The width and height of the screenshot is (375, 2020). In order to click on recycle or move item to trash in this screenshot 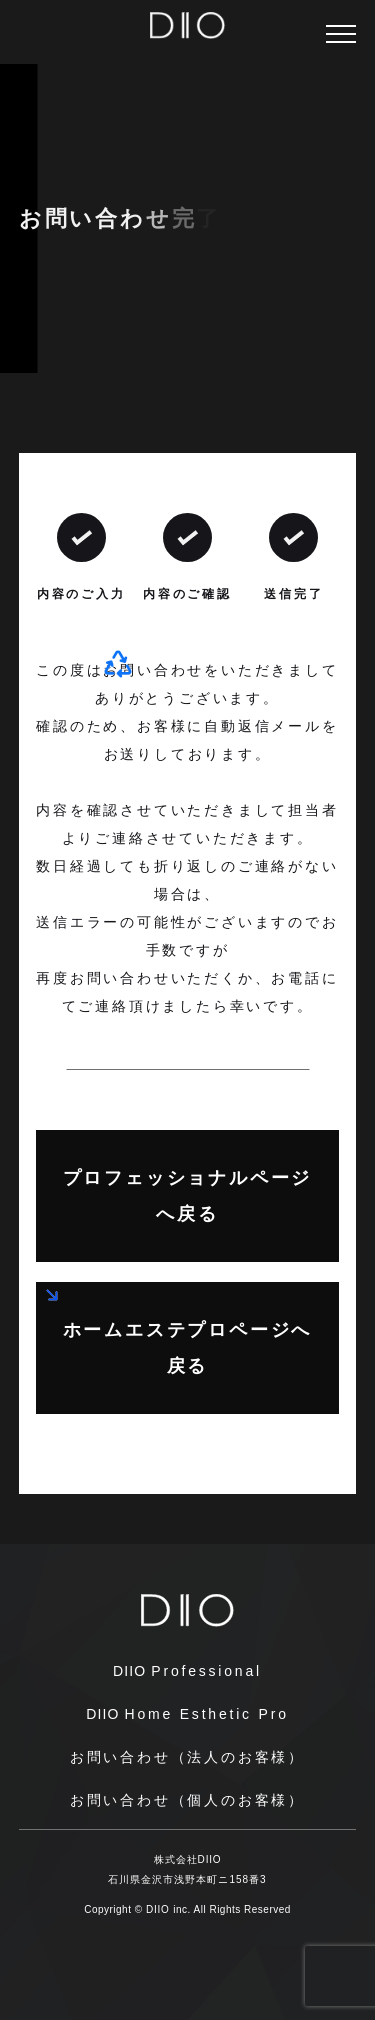, I will do `click(118, 664)`.